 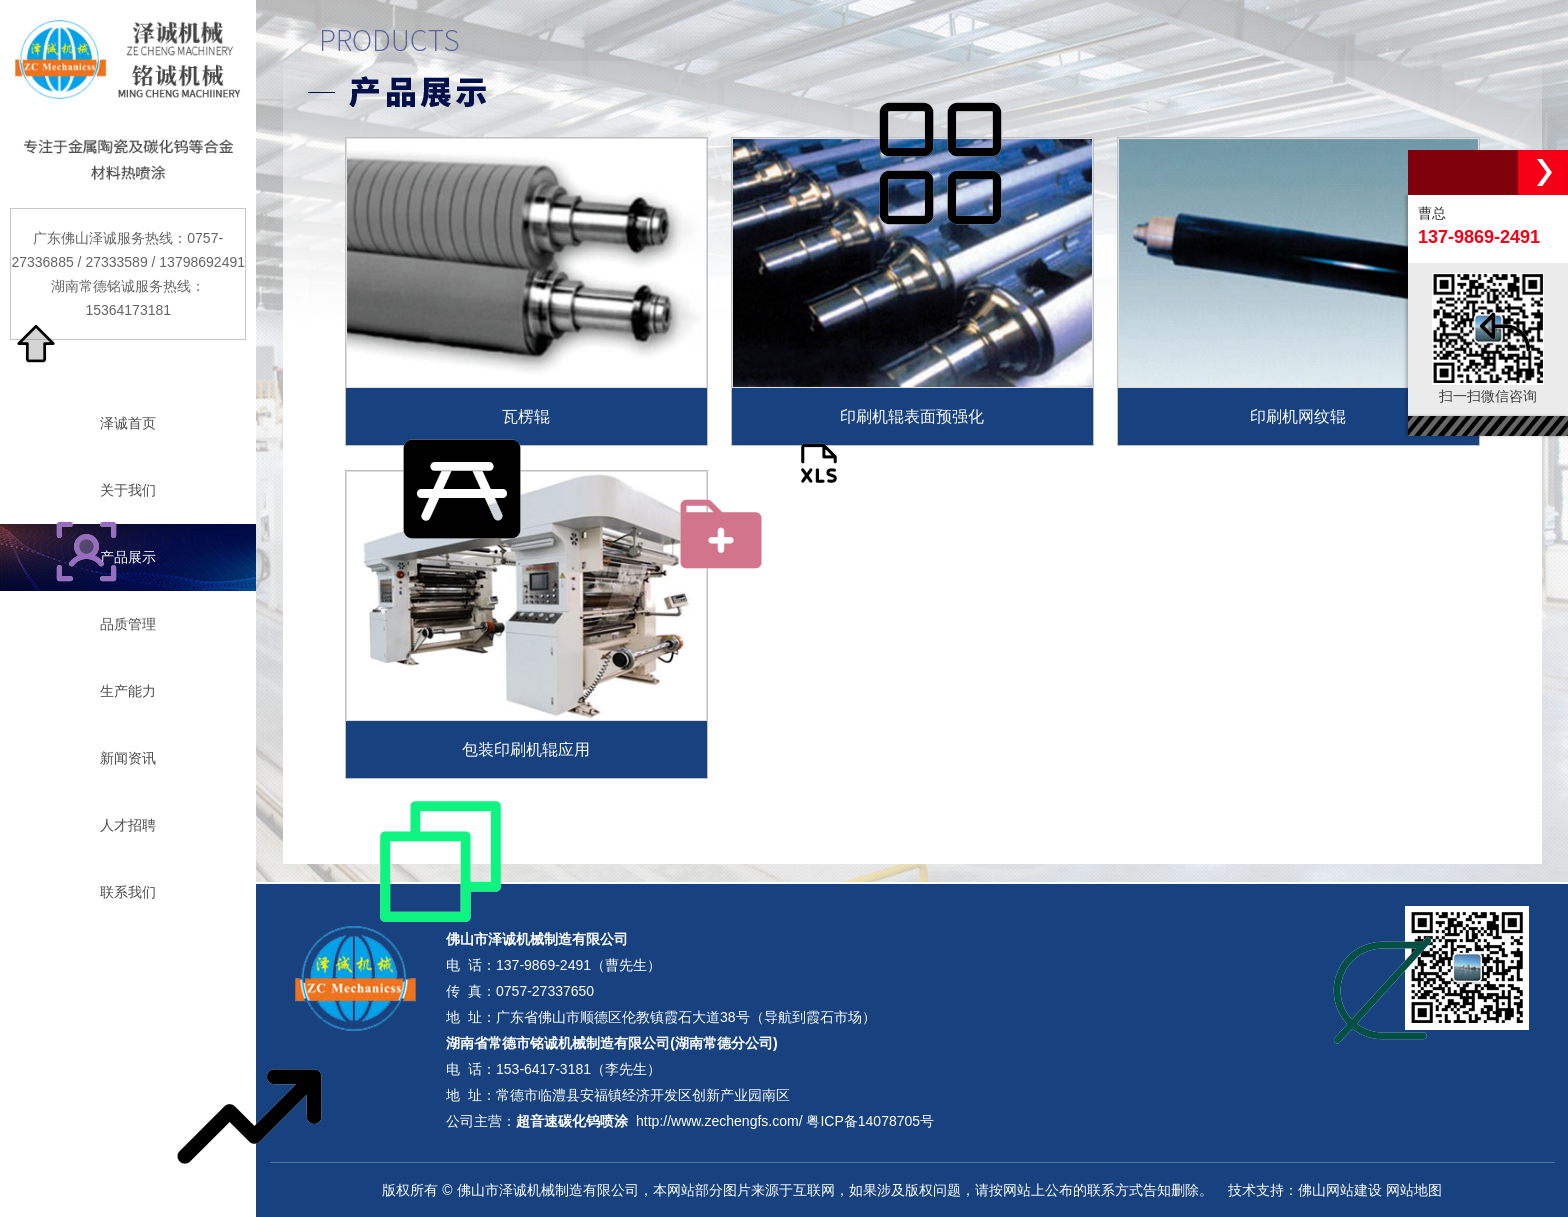 I want to click on indicates a picnic area or rest stop, so click(x=462, y=489).